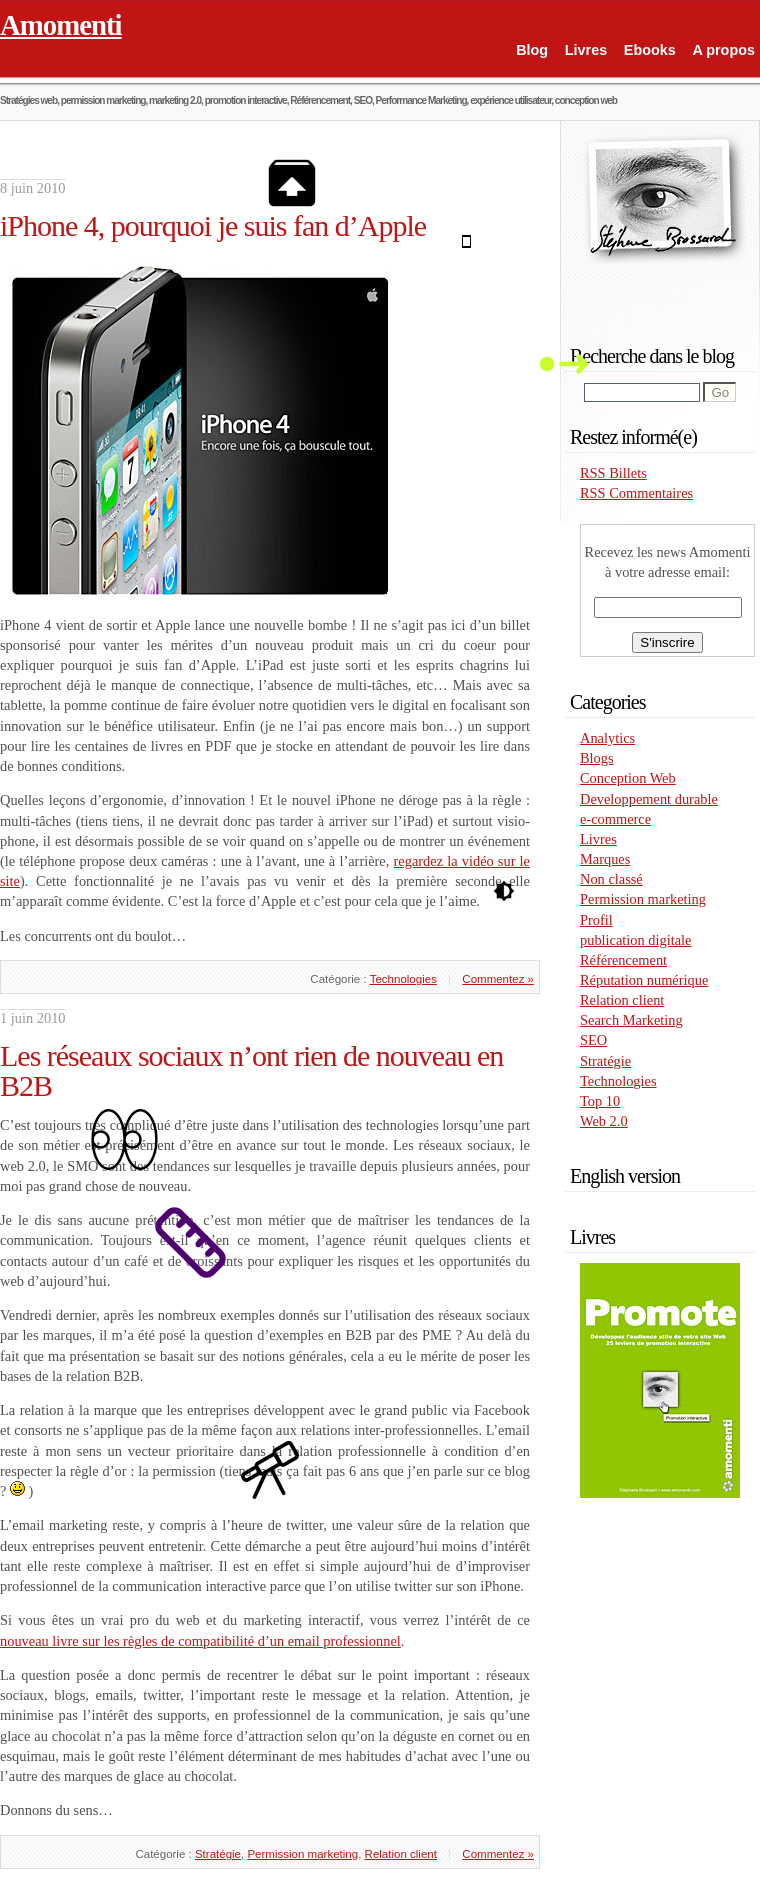 The width and height of the screenshot is (760, 1898). Describe the element at coordinates (292, 183) in the screenshot. I see `restore item from archive` at that location.